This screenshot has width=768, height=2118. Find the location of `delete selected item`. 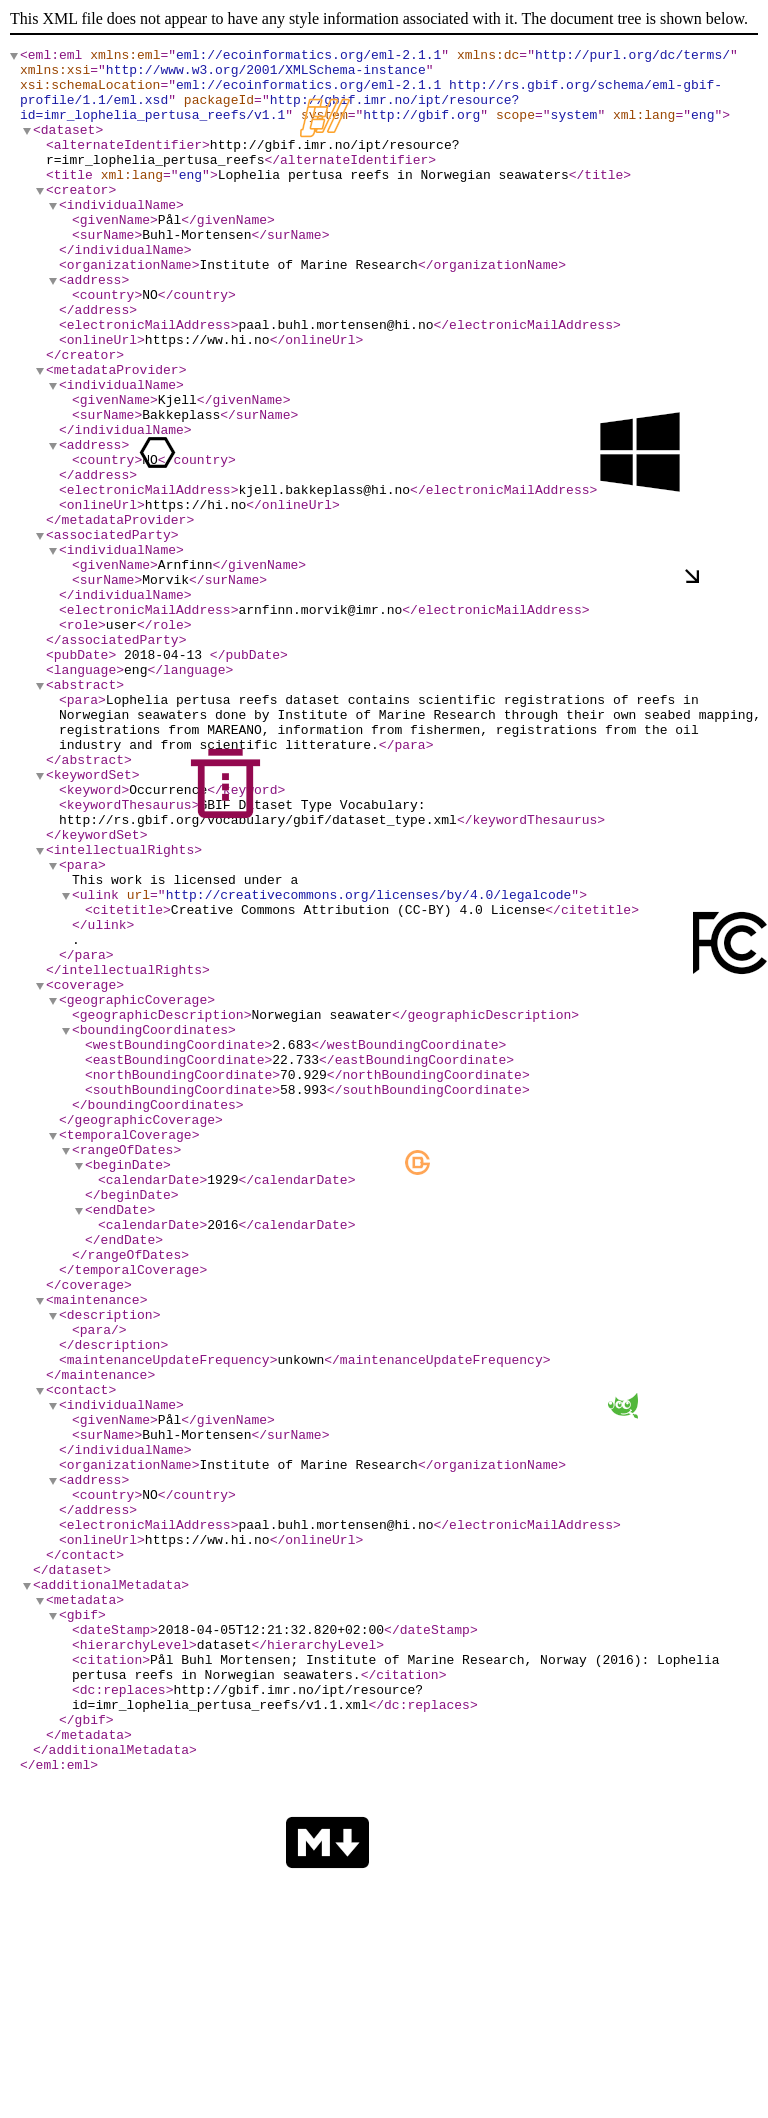

delete selected item is located at coordinates (225, 783).